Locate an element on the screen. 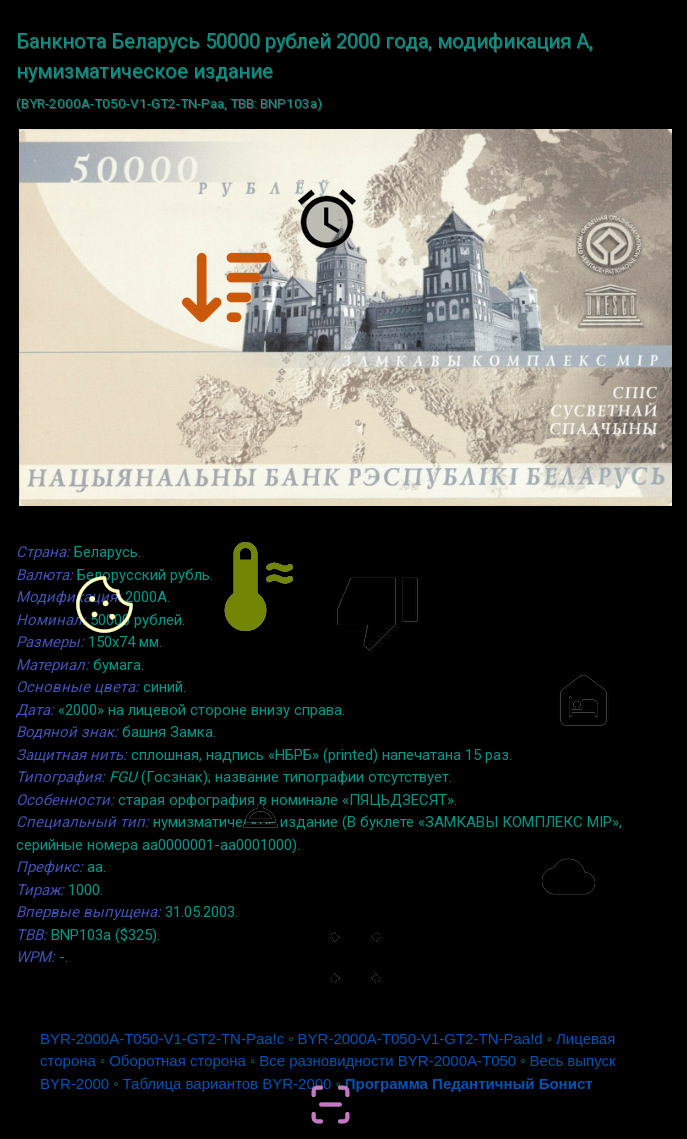 This screenshot has width=687, height=1139. find nearby overnight accommodations is located at coordinates (583, 699).